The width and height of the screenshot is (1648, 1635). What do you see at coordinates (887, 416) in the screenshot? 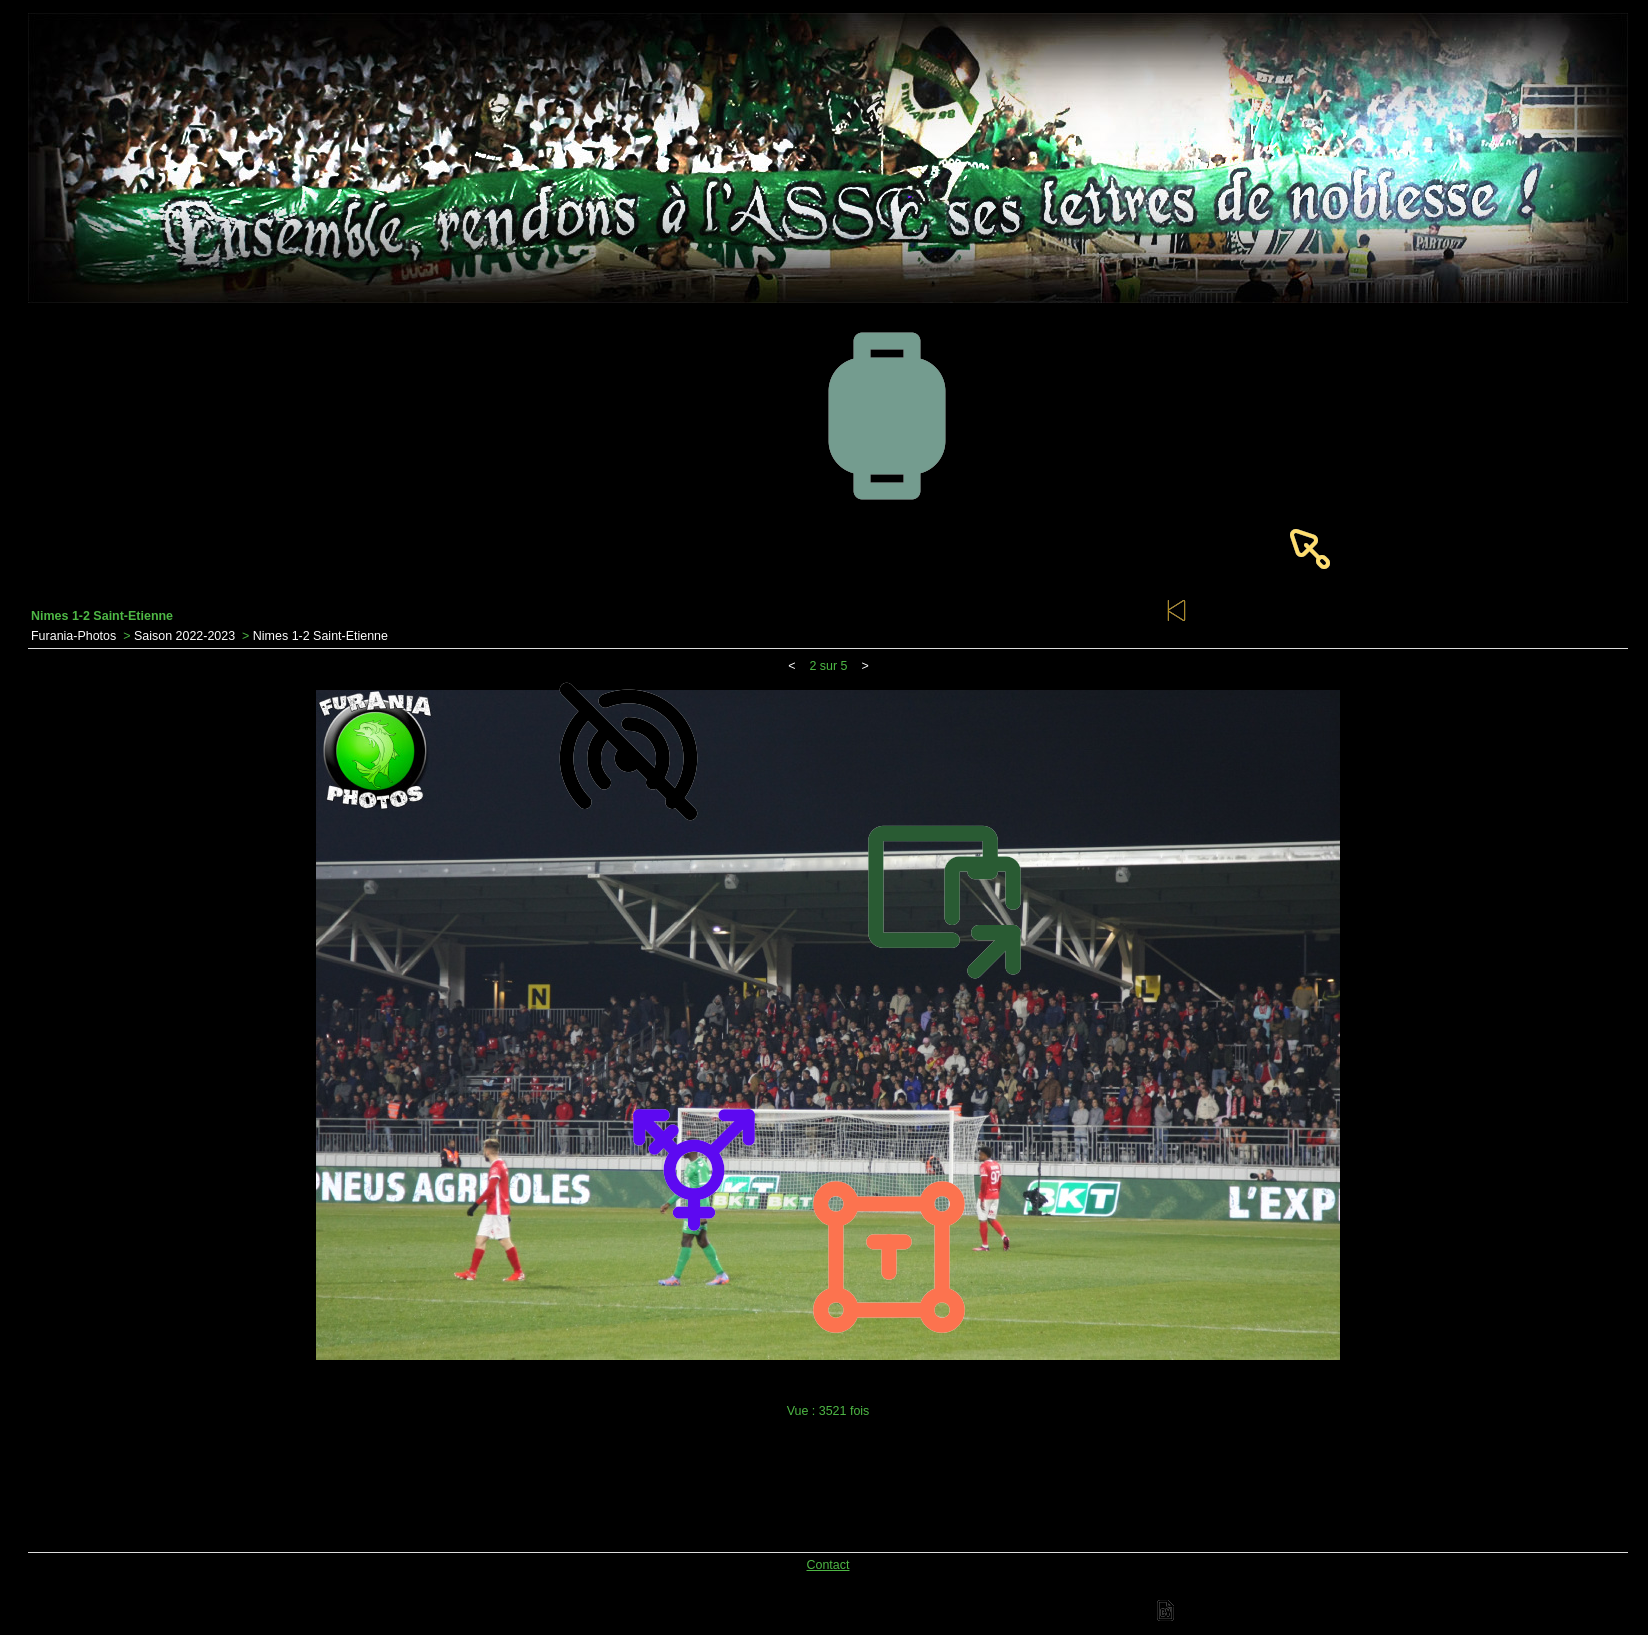
I see `access smartwatch settings` at bounding box center [887, 416].